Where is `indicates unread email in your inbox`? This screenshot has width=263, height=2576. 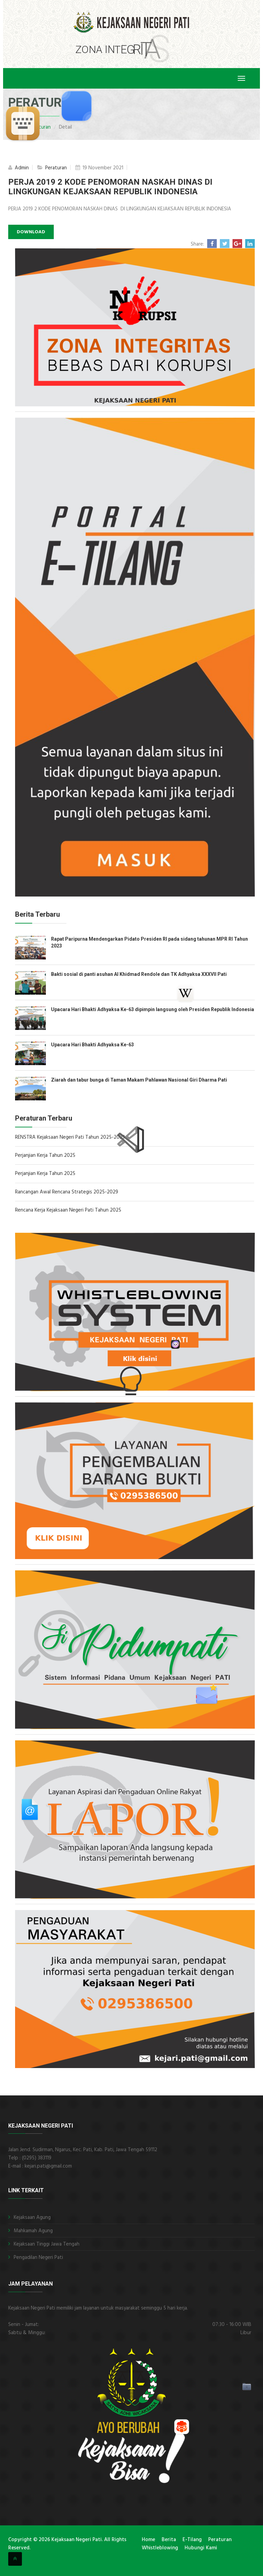 indicates unread email in your inbox is located at coordinates (206, 1695).